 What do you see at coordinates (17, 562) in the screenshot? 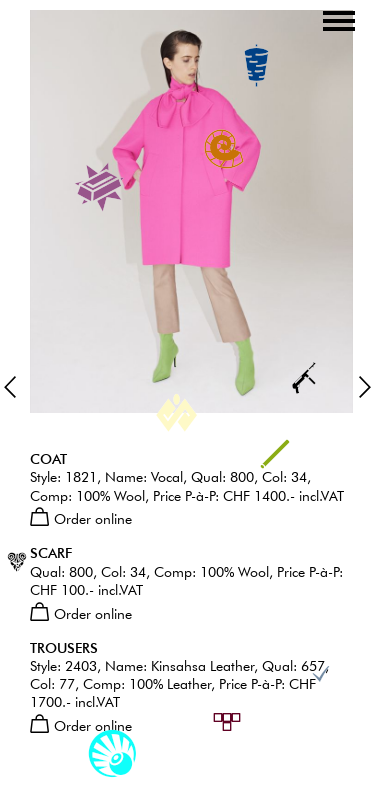
I see `select a guitar pick or musical accessory` at bounding box center [17, 562].